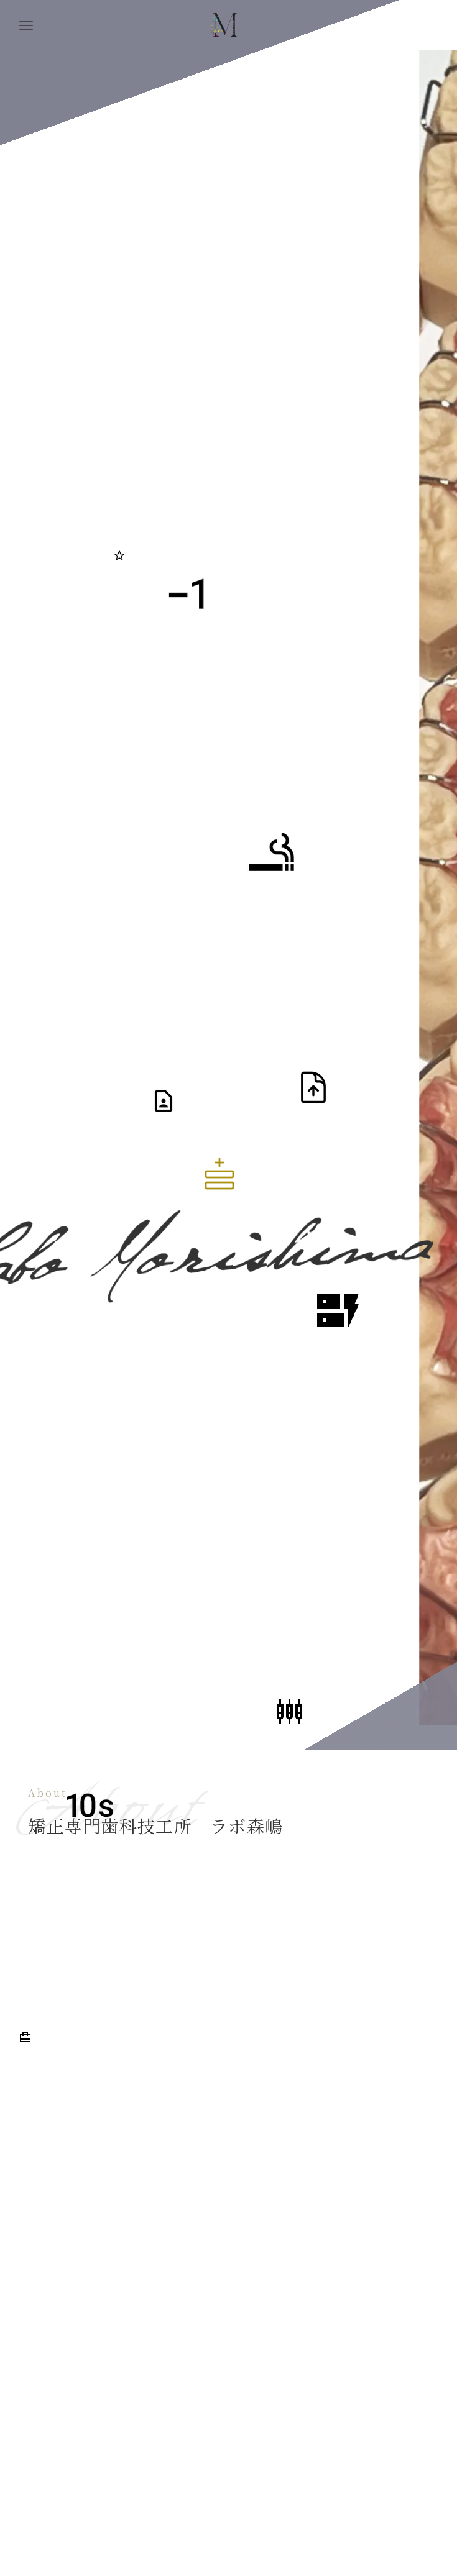 The height and width of the screenshot is (2576, 457). What do you see at coordinates (313, 1087) in the screenshot?
I see `upload a document or file` at bounding box center [313, 1087].